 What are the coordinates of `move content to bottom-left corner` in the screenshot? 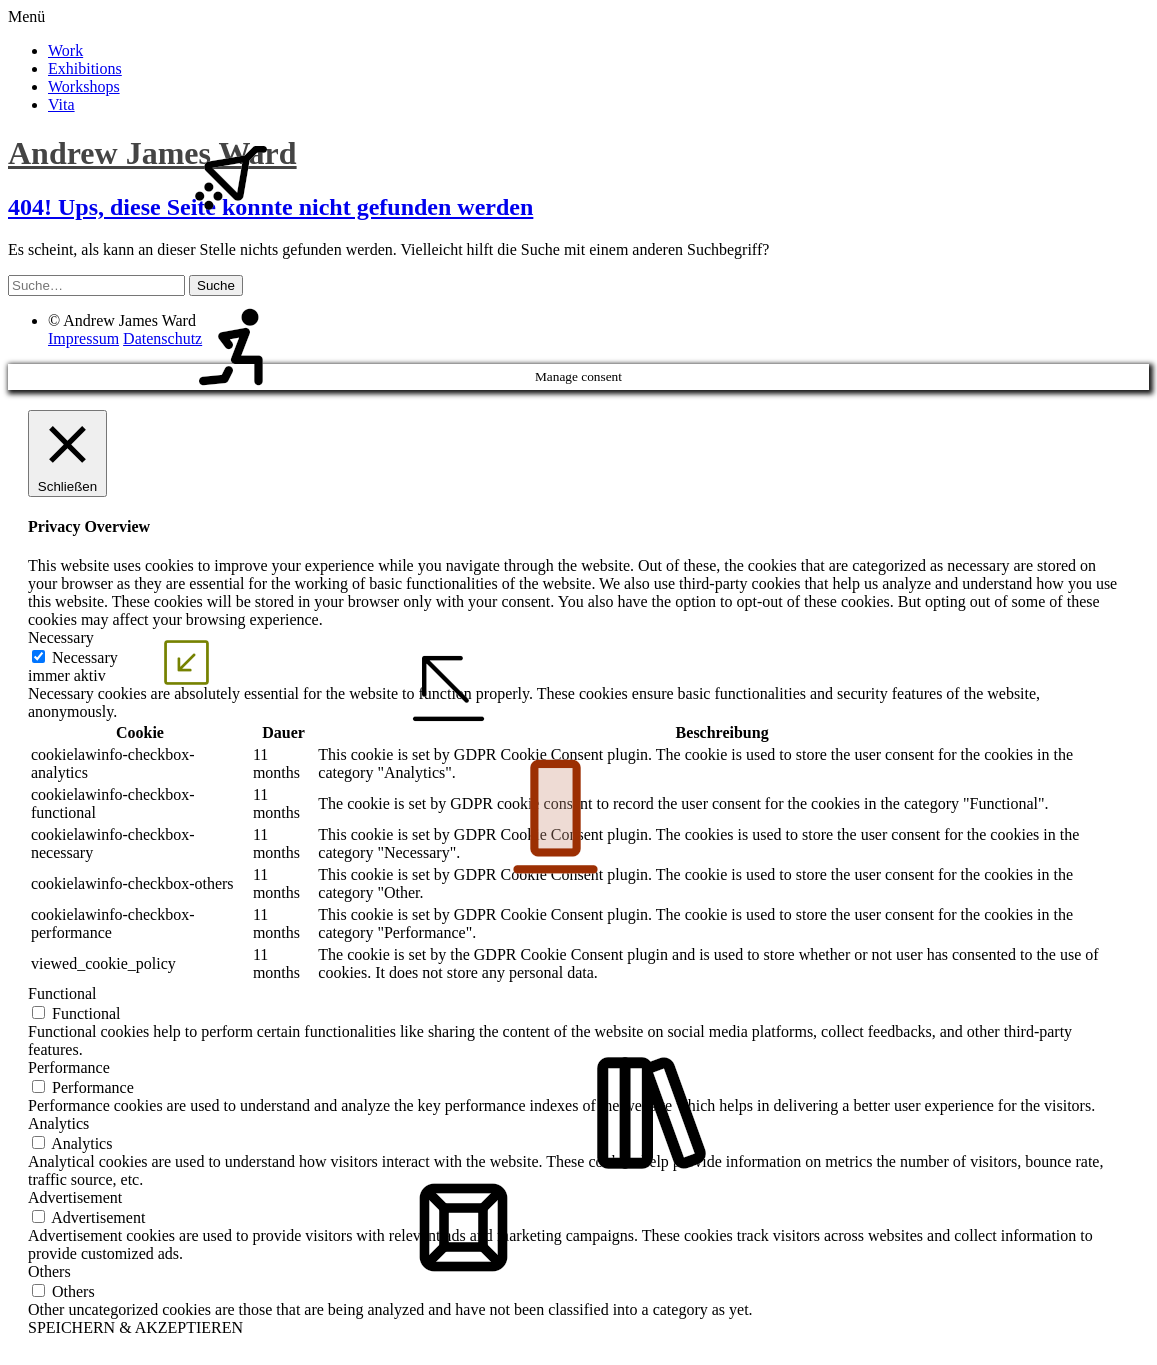 It's located at (186, 662).